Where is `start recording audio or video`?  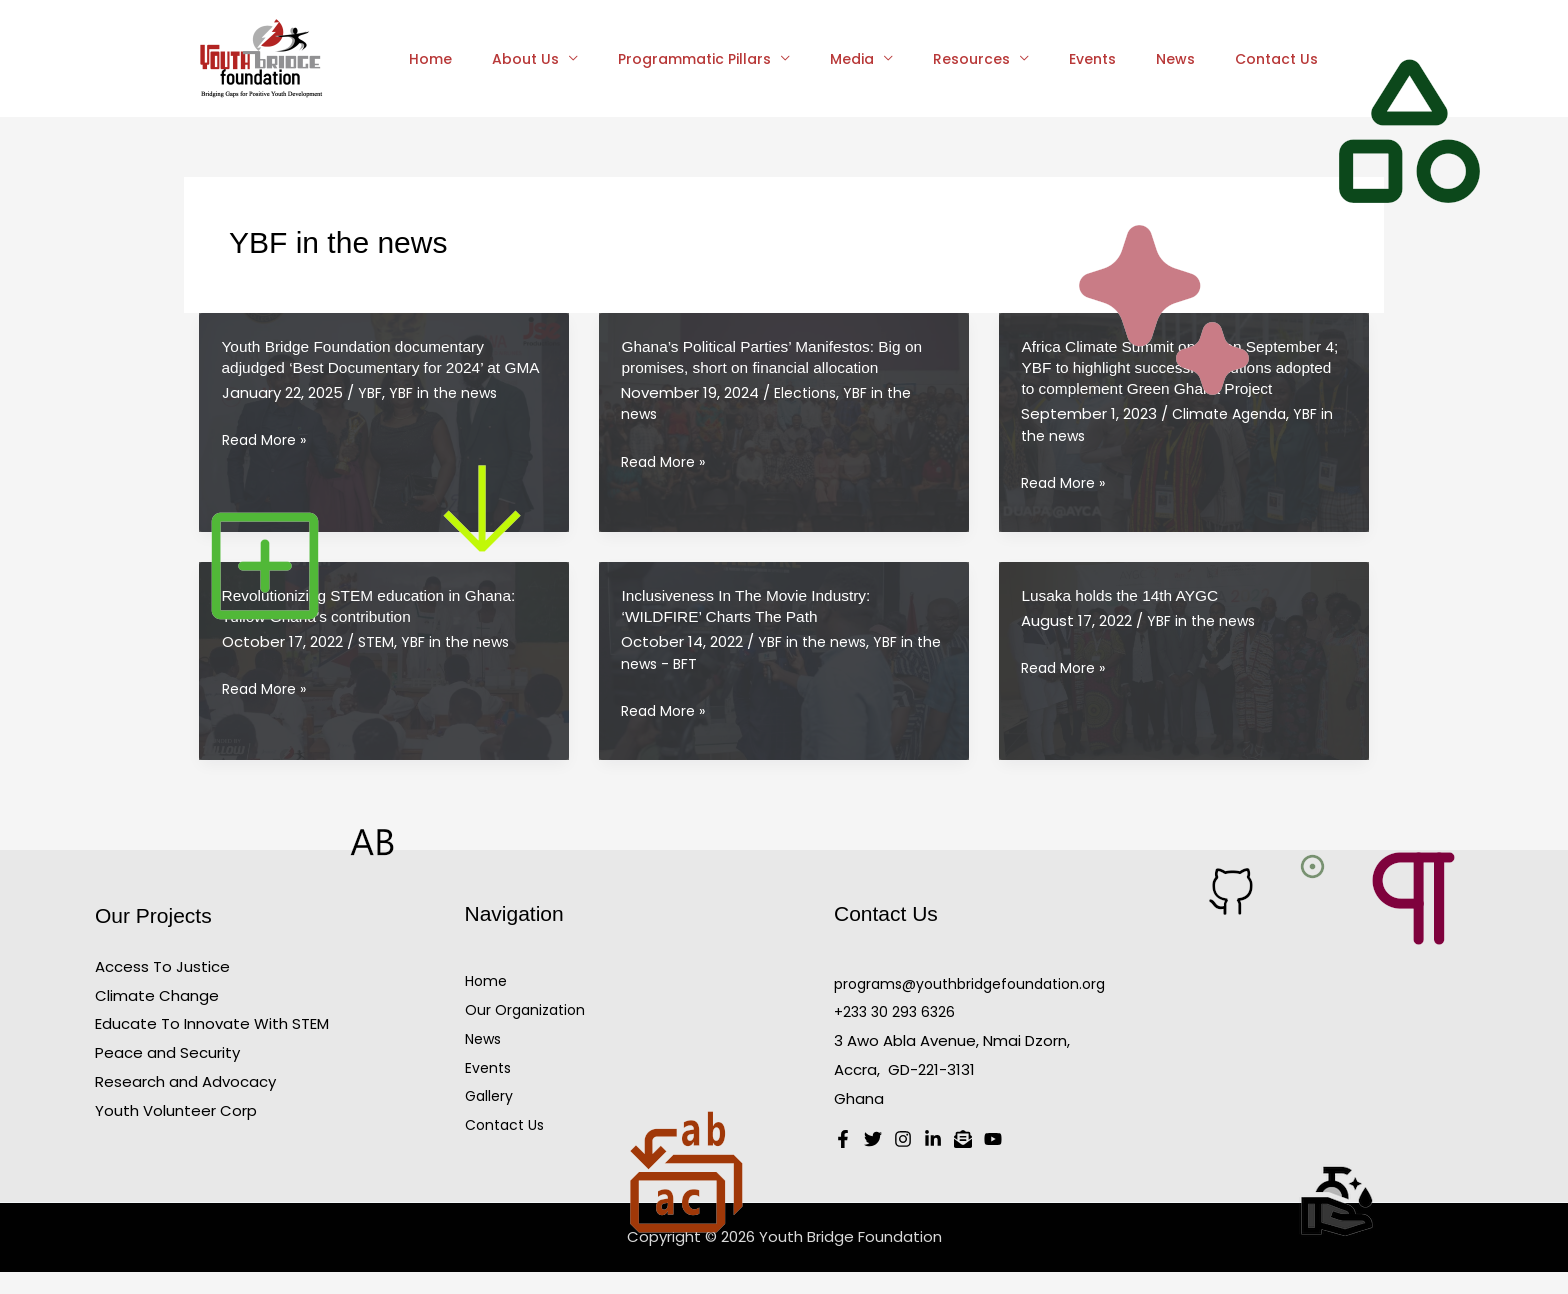
start recording audio or video is located at coordinates (1312, 866).